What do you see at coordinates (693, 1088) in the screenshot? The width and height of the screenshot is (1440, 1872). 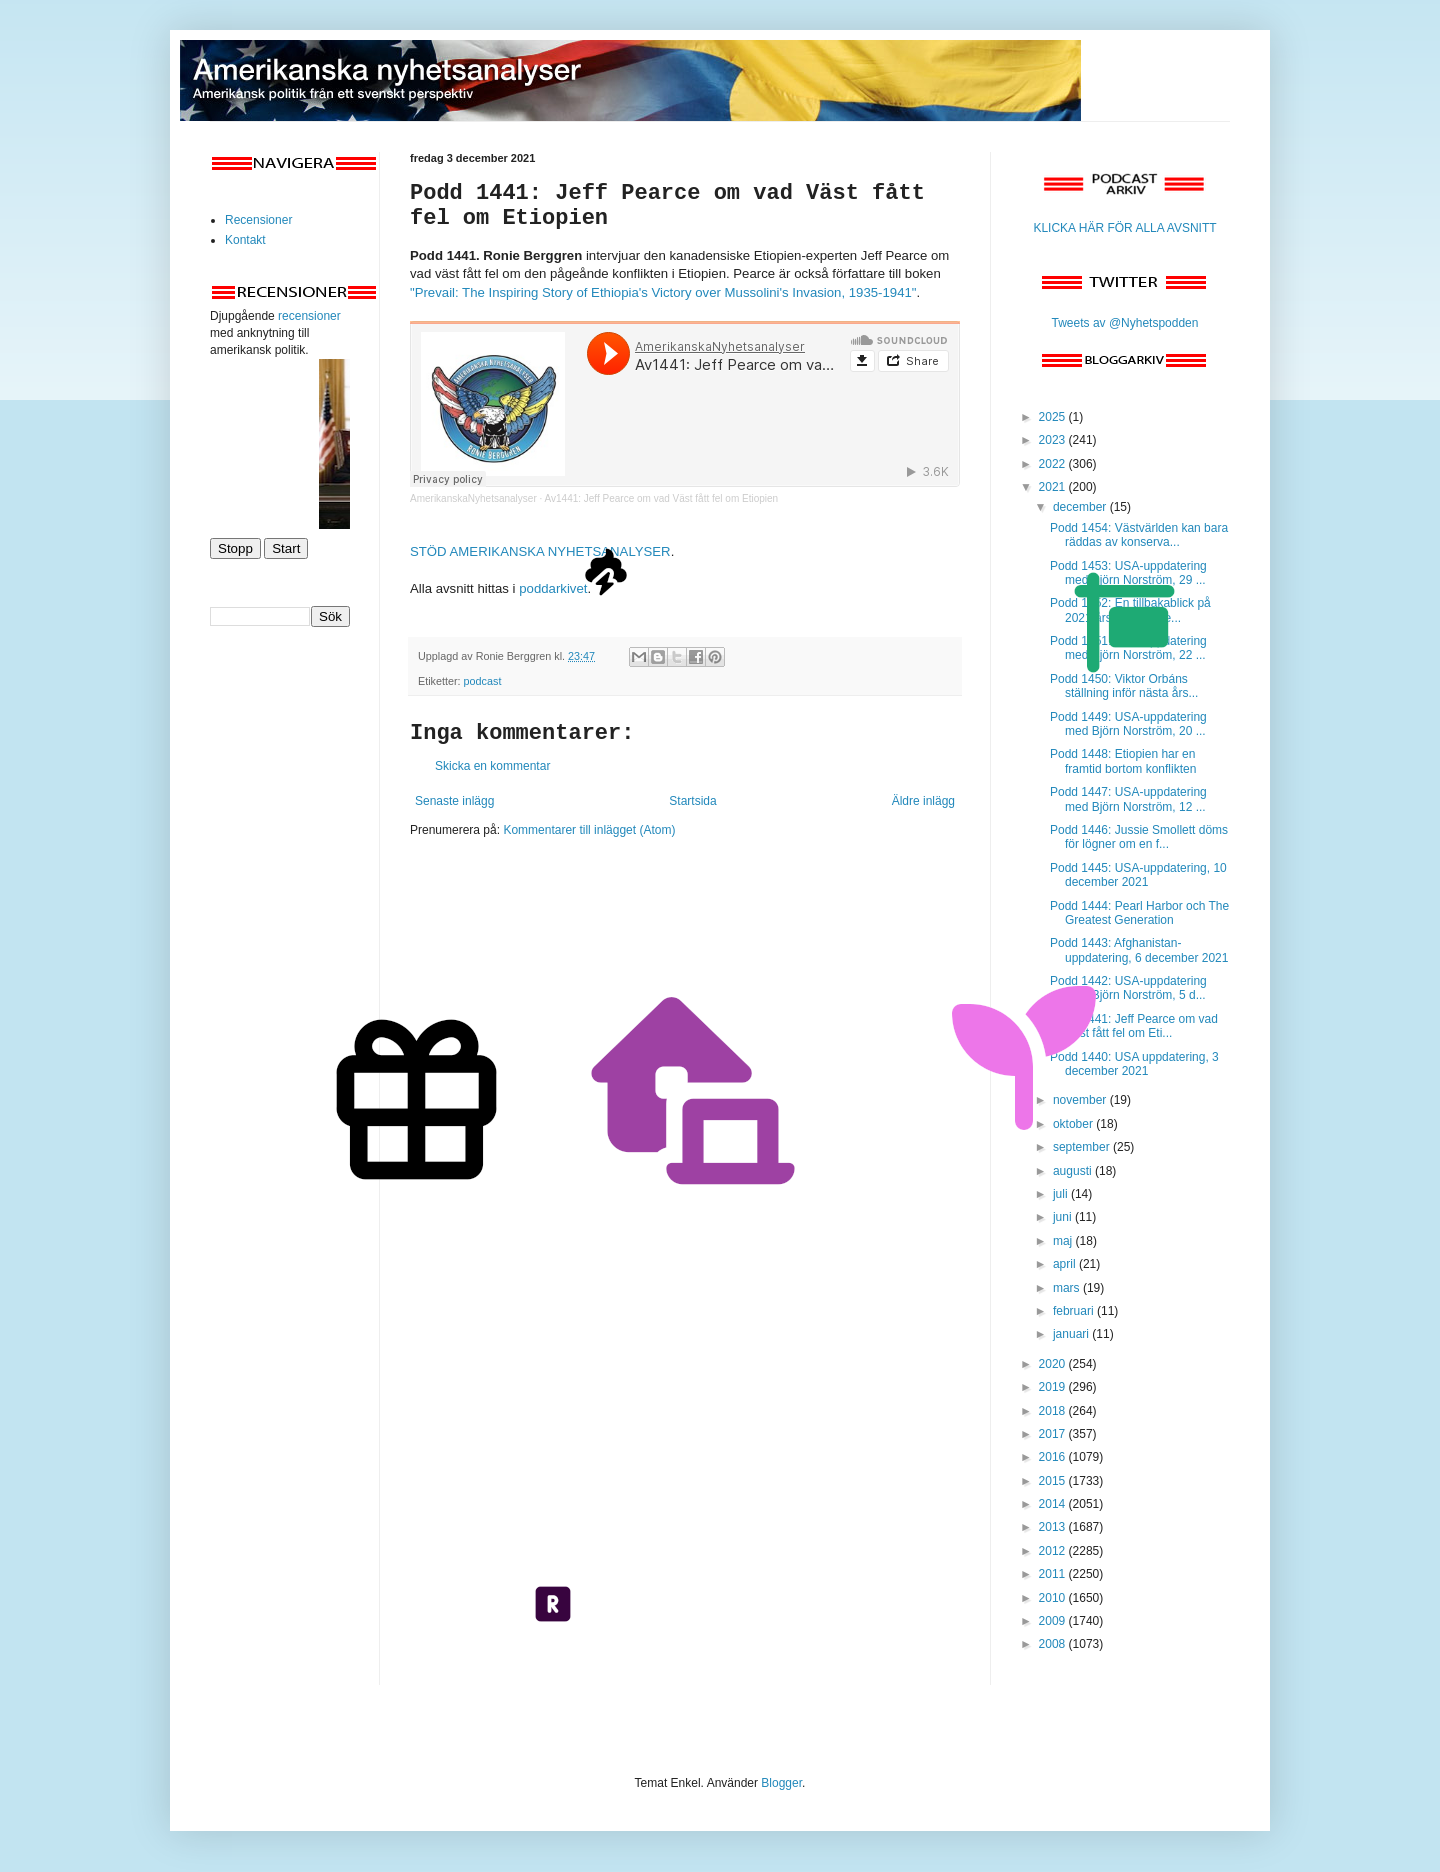 I see `work from home or remote work mode` at bounding box center [693, 1088].